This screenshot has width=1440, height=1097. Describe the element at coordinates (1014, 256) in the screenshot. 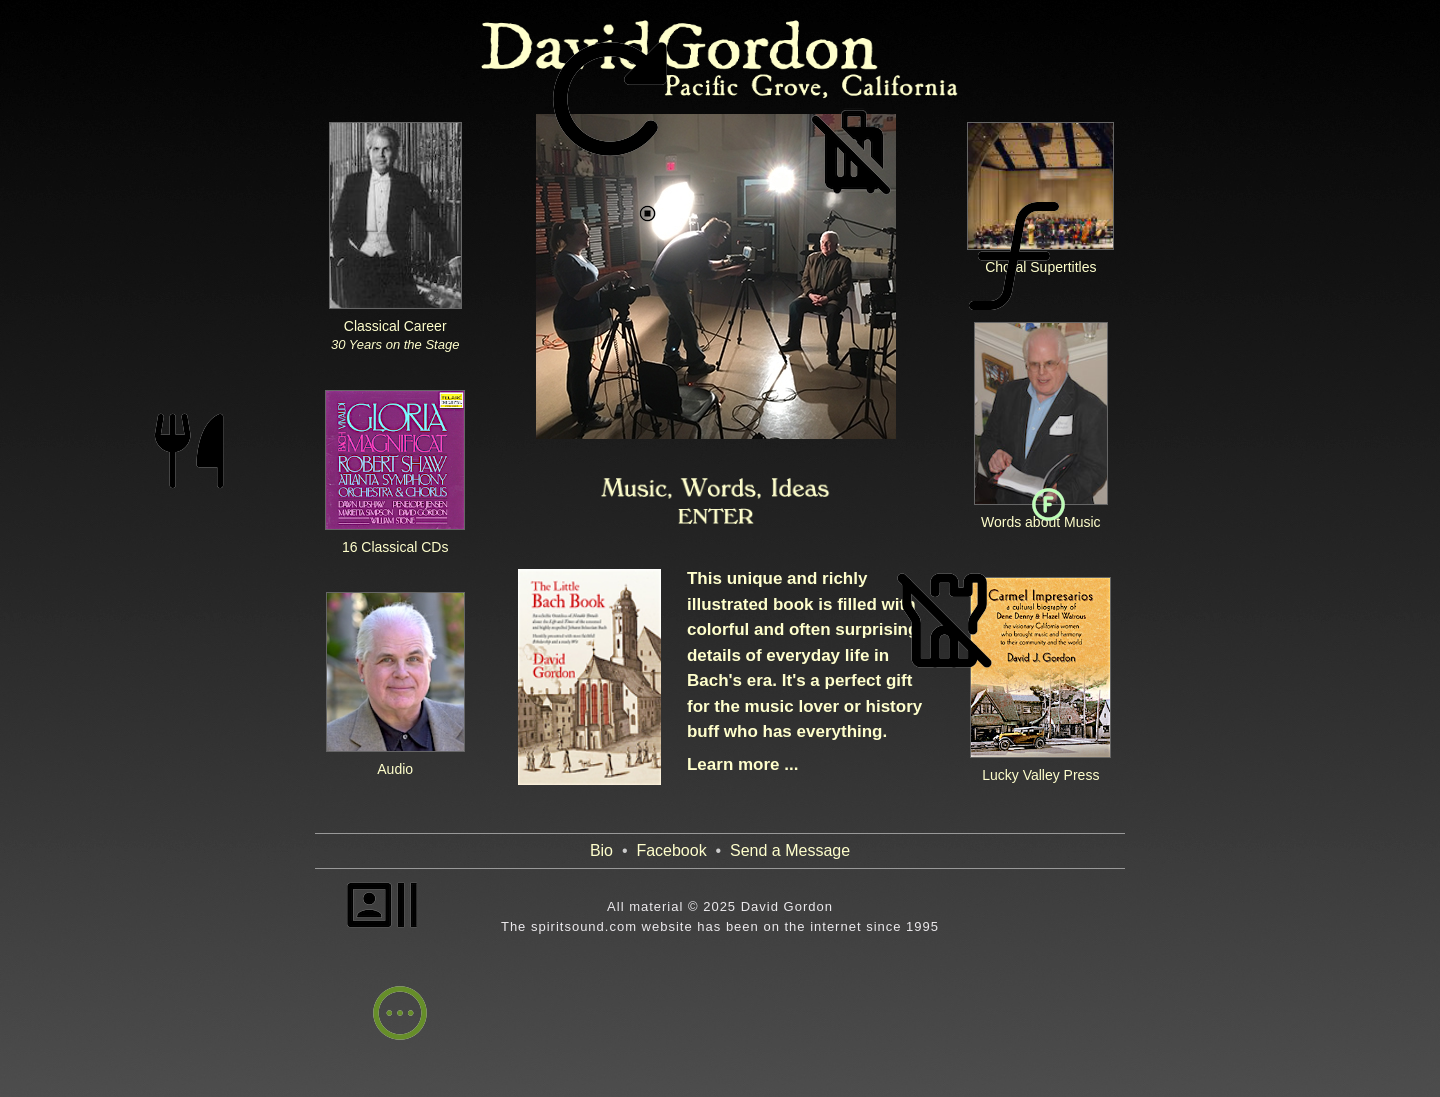

I see `access function or formula editor` at that location.